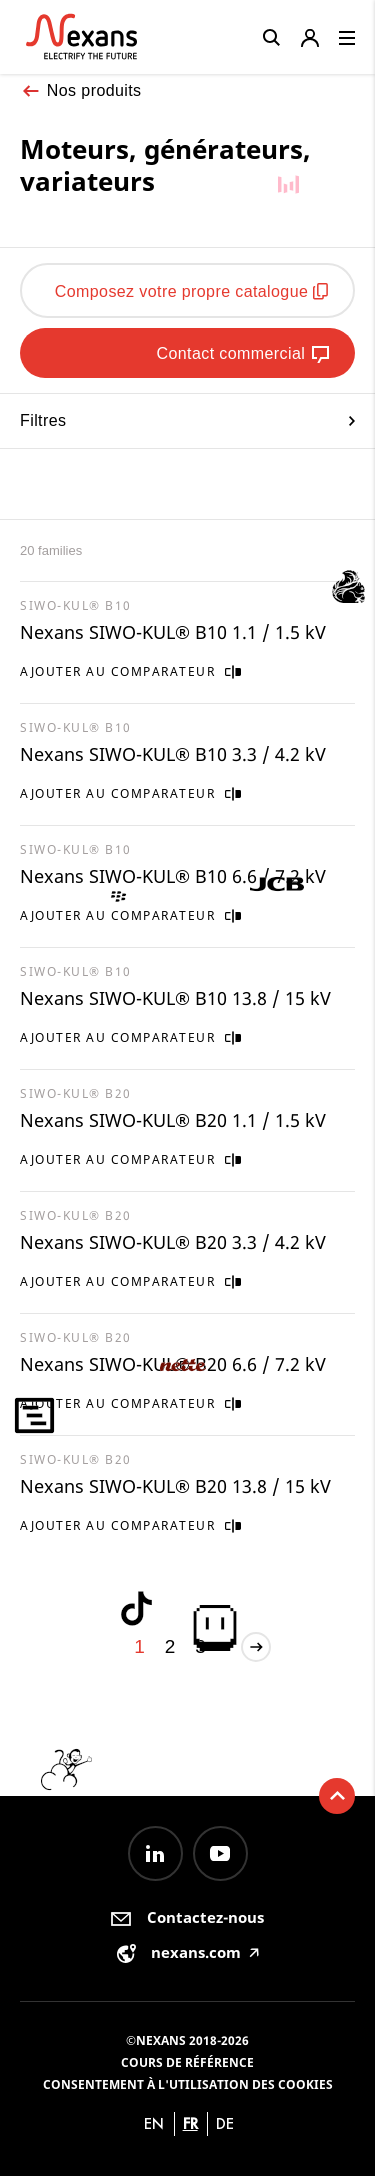  Describe the element at coordinates (183, 1365) in the screenshot. I see `nette framework logo` at that location.